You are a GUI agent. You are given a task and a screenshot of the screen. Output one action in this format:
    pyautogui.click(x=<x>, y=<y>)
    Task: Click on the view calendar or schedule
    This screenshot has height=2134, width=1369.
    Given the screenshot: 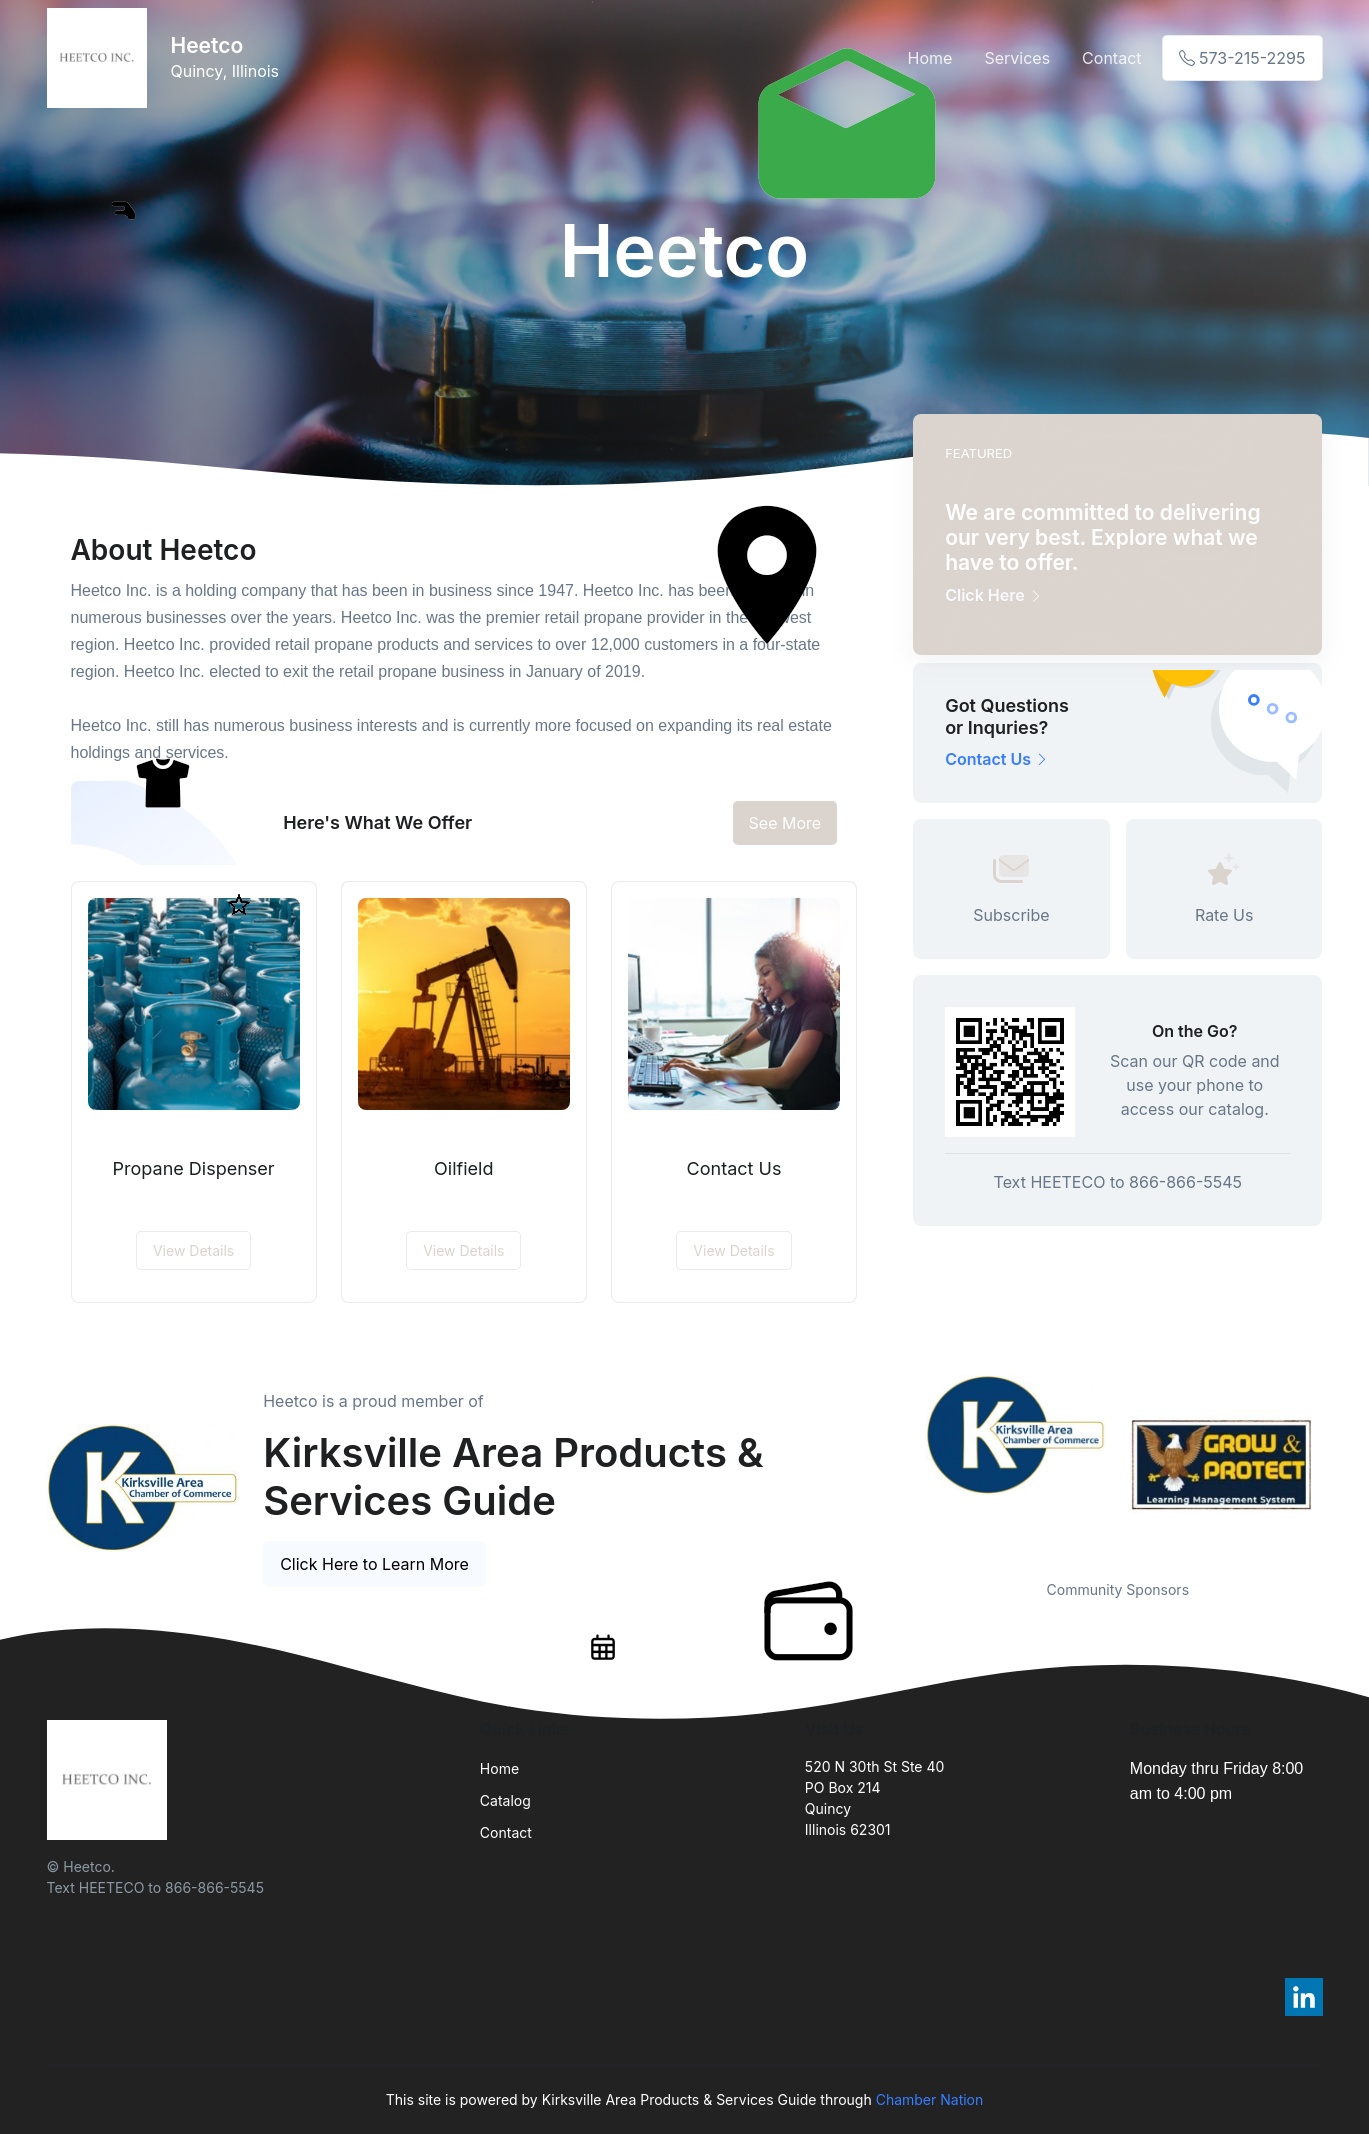 What is the action you would take?
    pyautogui.click(x=603, y=1648)
    